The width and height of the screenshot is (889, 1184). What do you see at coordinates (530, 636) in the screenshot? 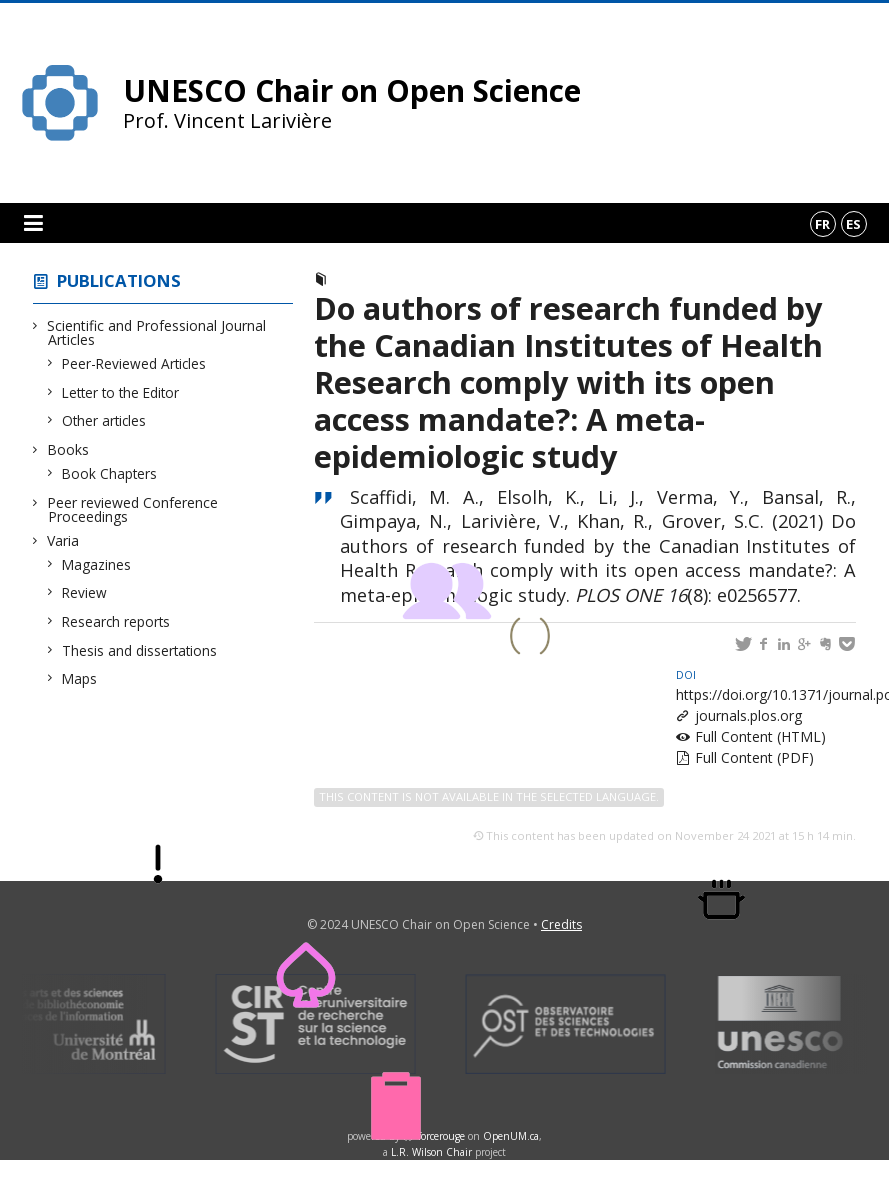
I see `insert parentheses in text or code` at bounding box center [530, 636].